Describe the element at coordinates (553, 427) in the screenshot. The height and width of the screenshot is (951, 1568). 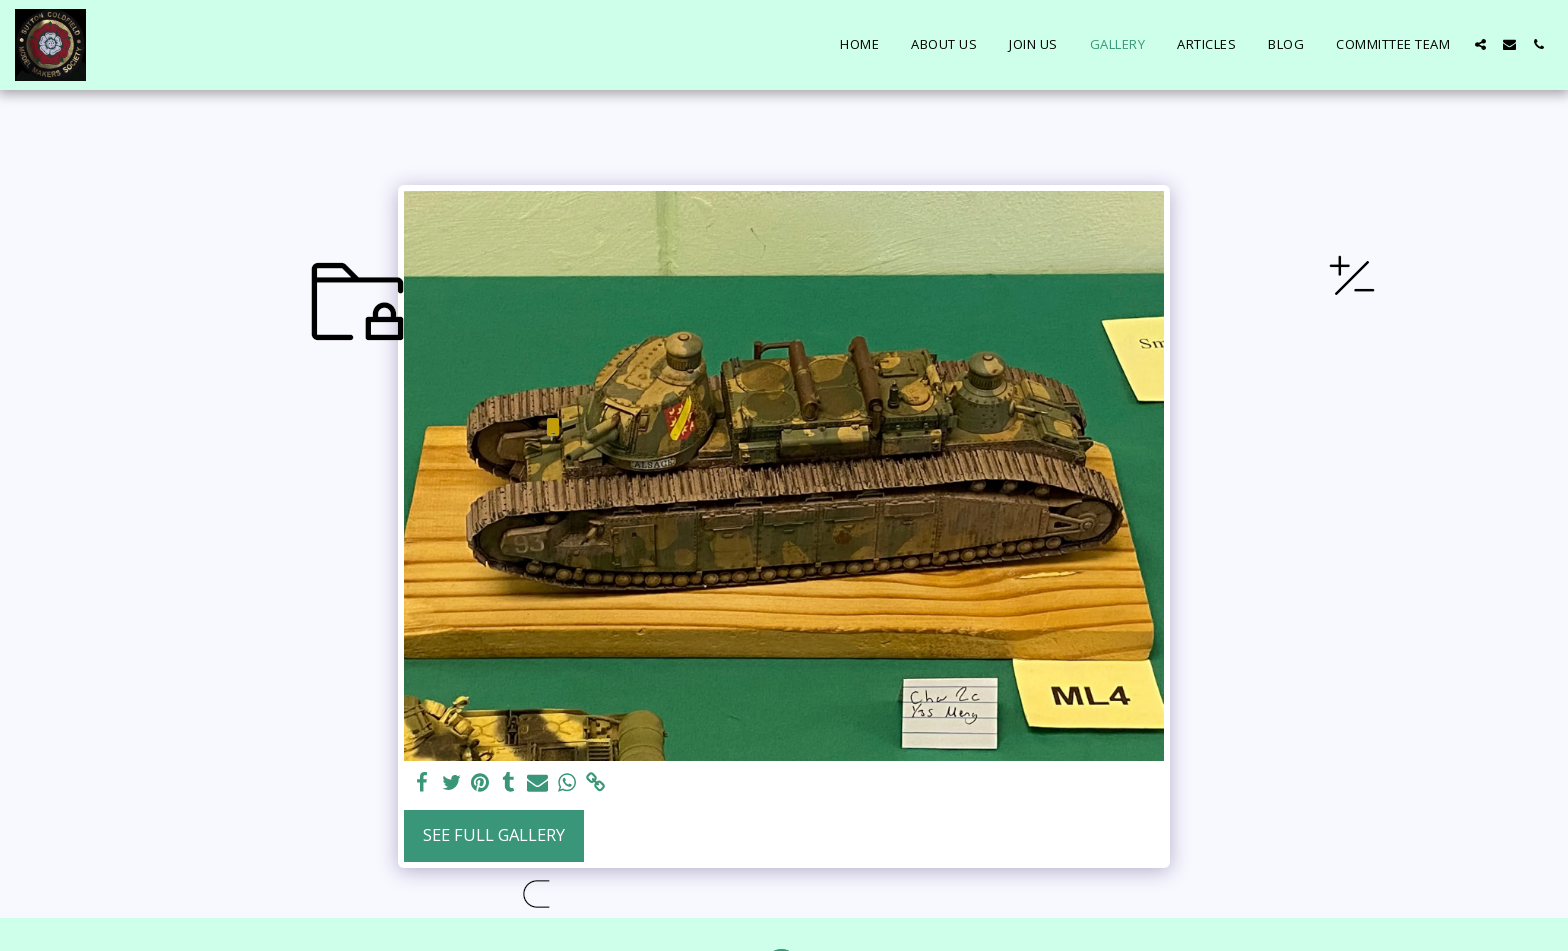
I see `call or text from mobile device` at that location.